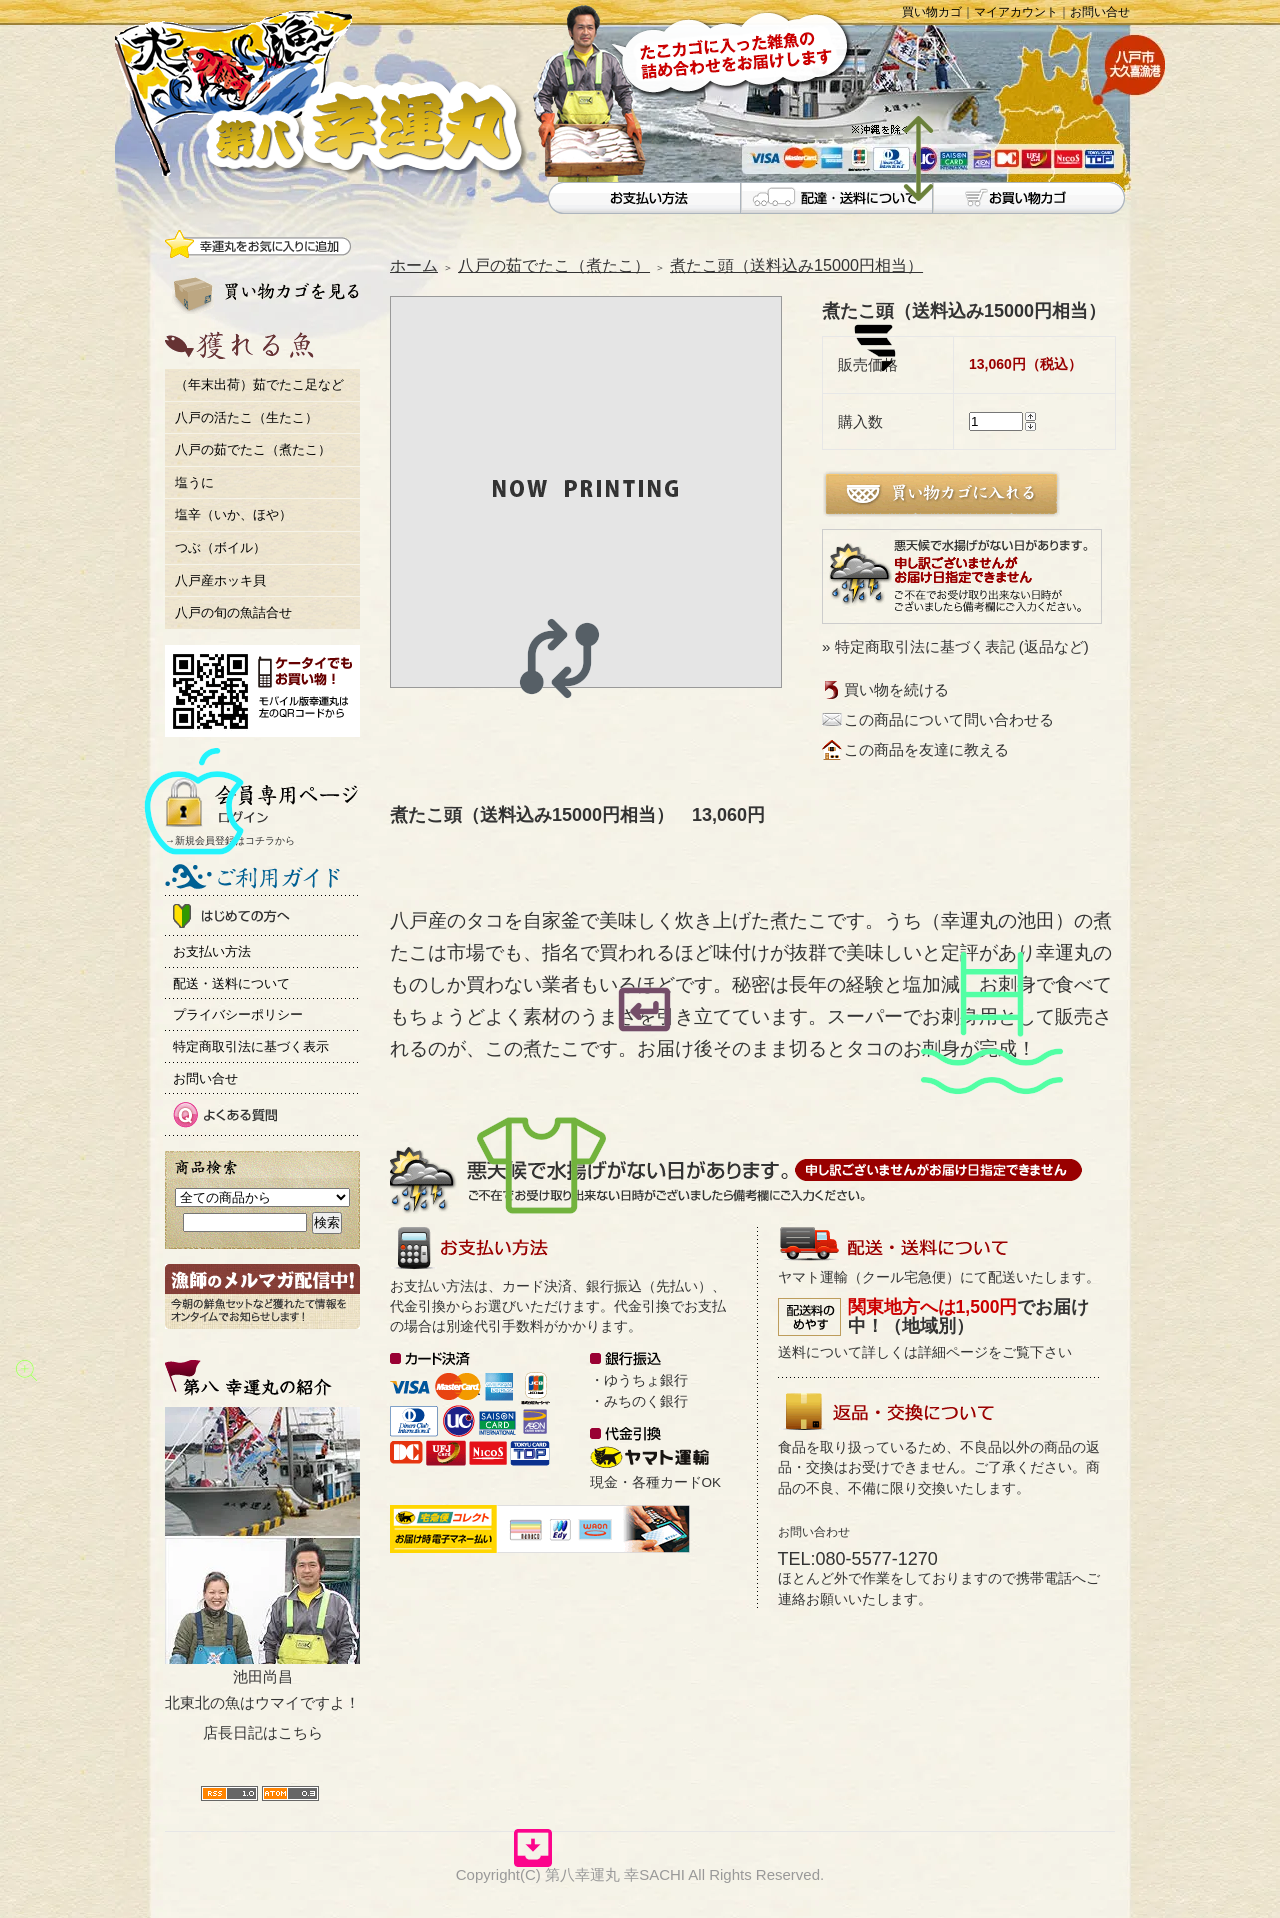 This screenshot has height=1918, width=1280. I want to click on zoom in on content, so click(26, 1370).